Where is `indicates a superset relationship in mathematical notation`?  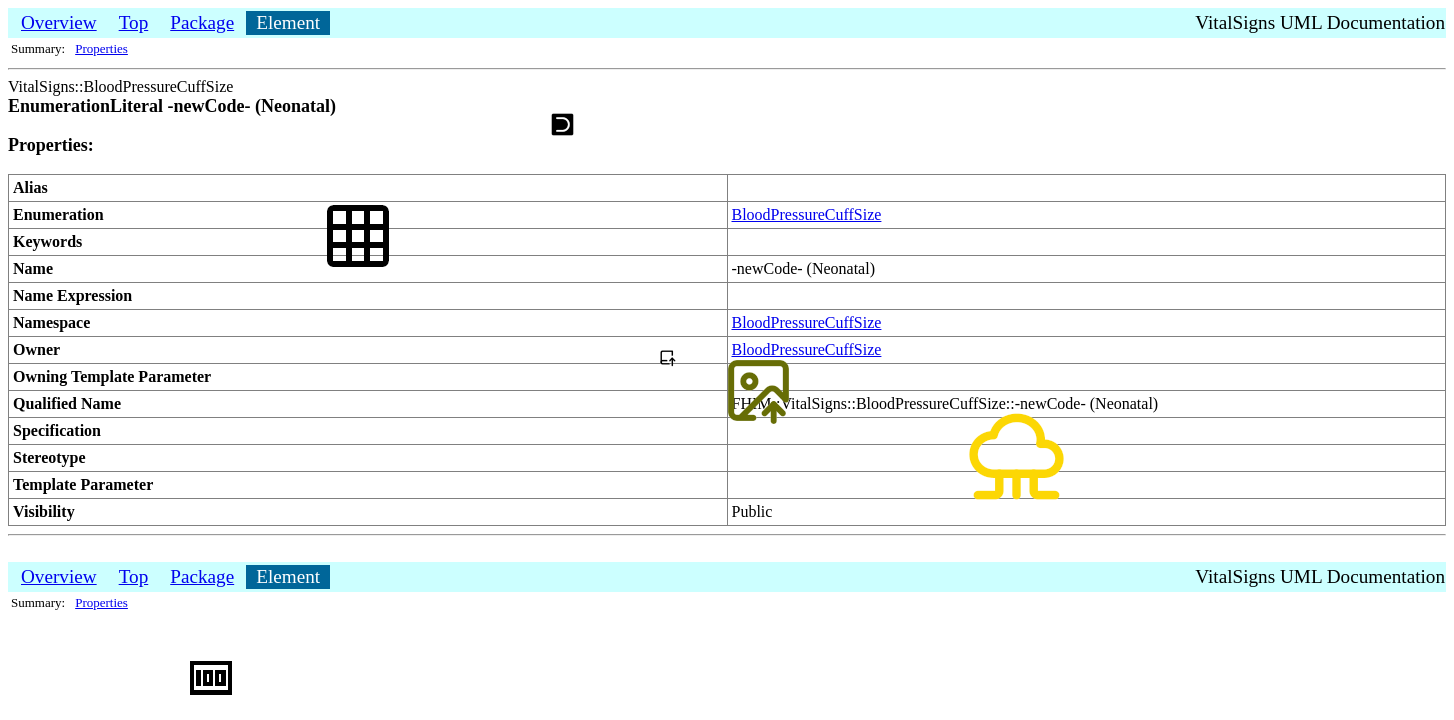
indicates a superset relationship in mathematical notation is located at coordinates (562, 124).